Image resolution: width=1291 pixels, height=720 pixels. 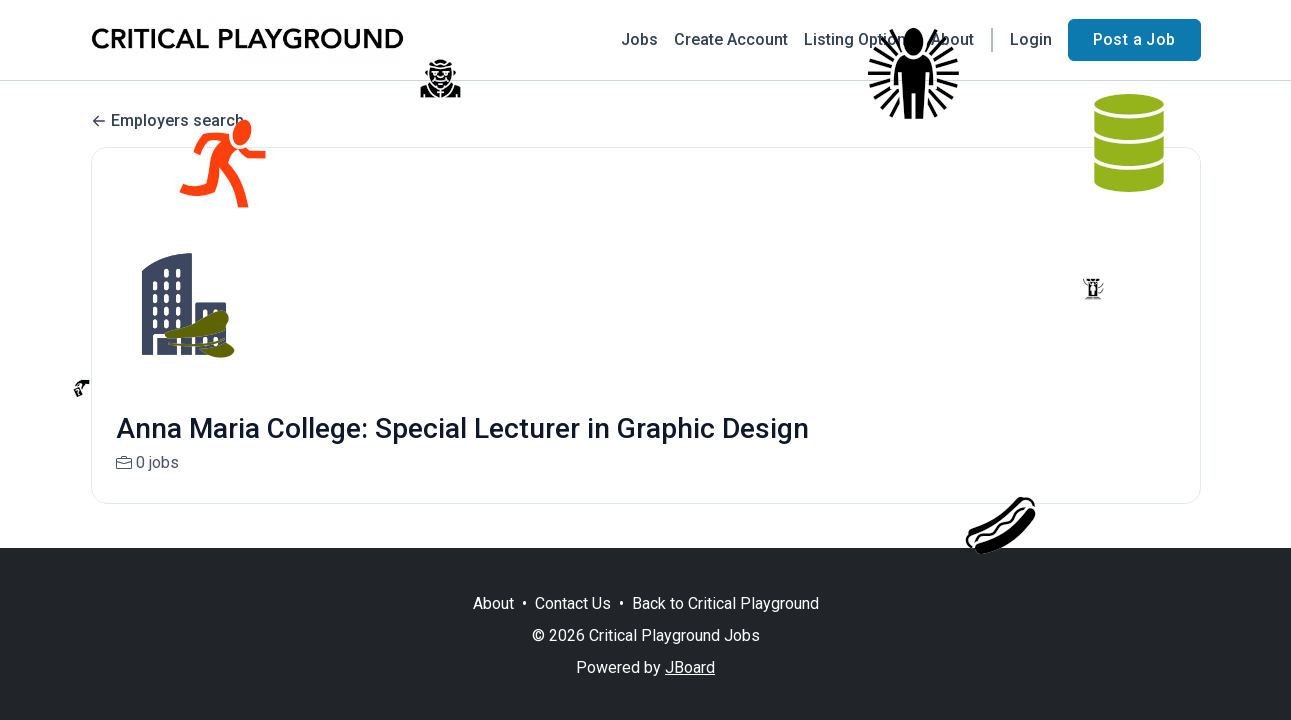 I want to click on view captain or officer profile, so click(x=199, y=336).